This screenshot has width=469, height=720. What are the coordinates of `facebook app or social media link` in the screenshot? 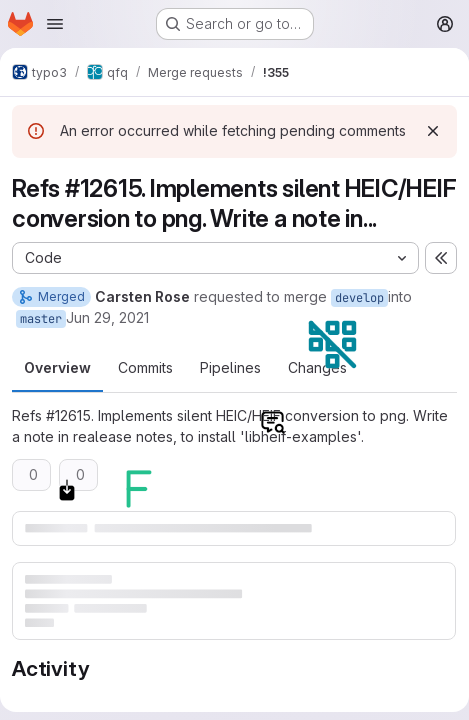 It's located at (139, 489).